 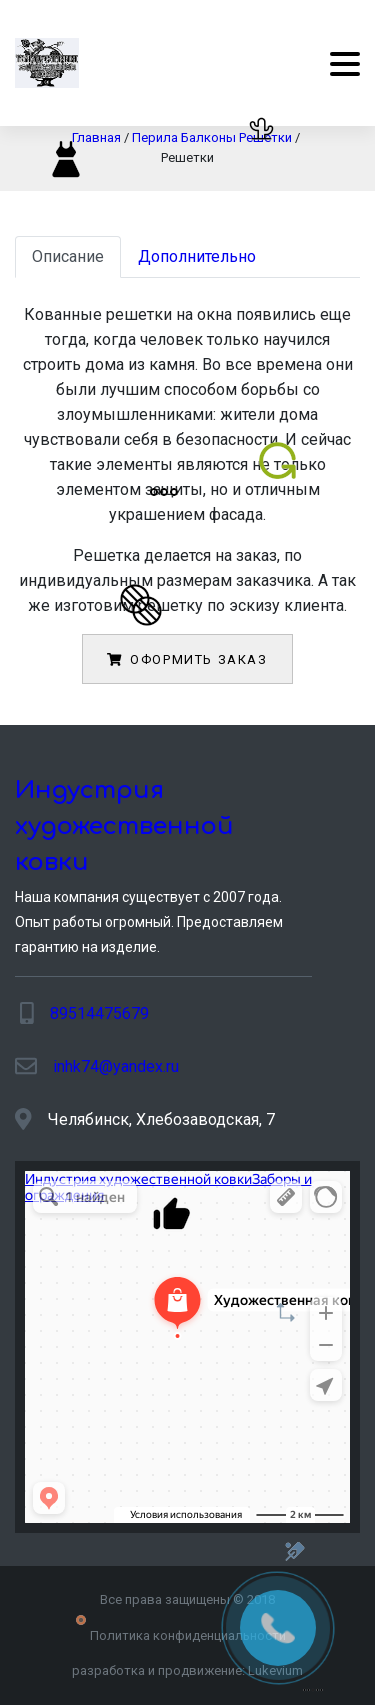 I want to click on access cricket sports scores or content, so click(x=294, y=1551).